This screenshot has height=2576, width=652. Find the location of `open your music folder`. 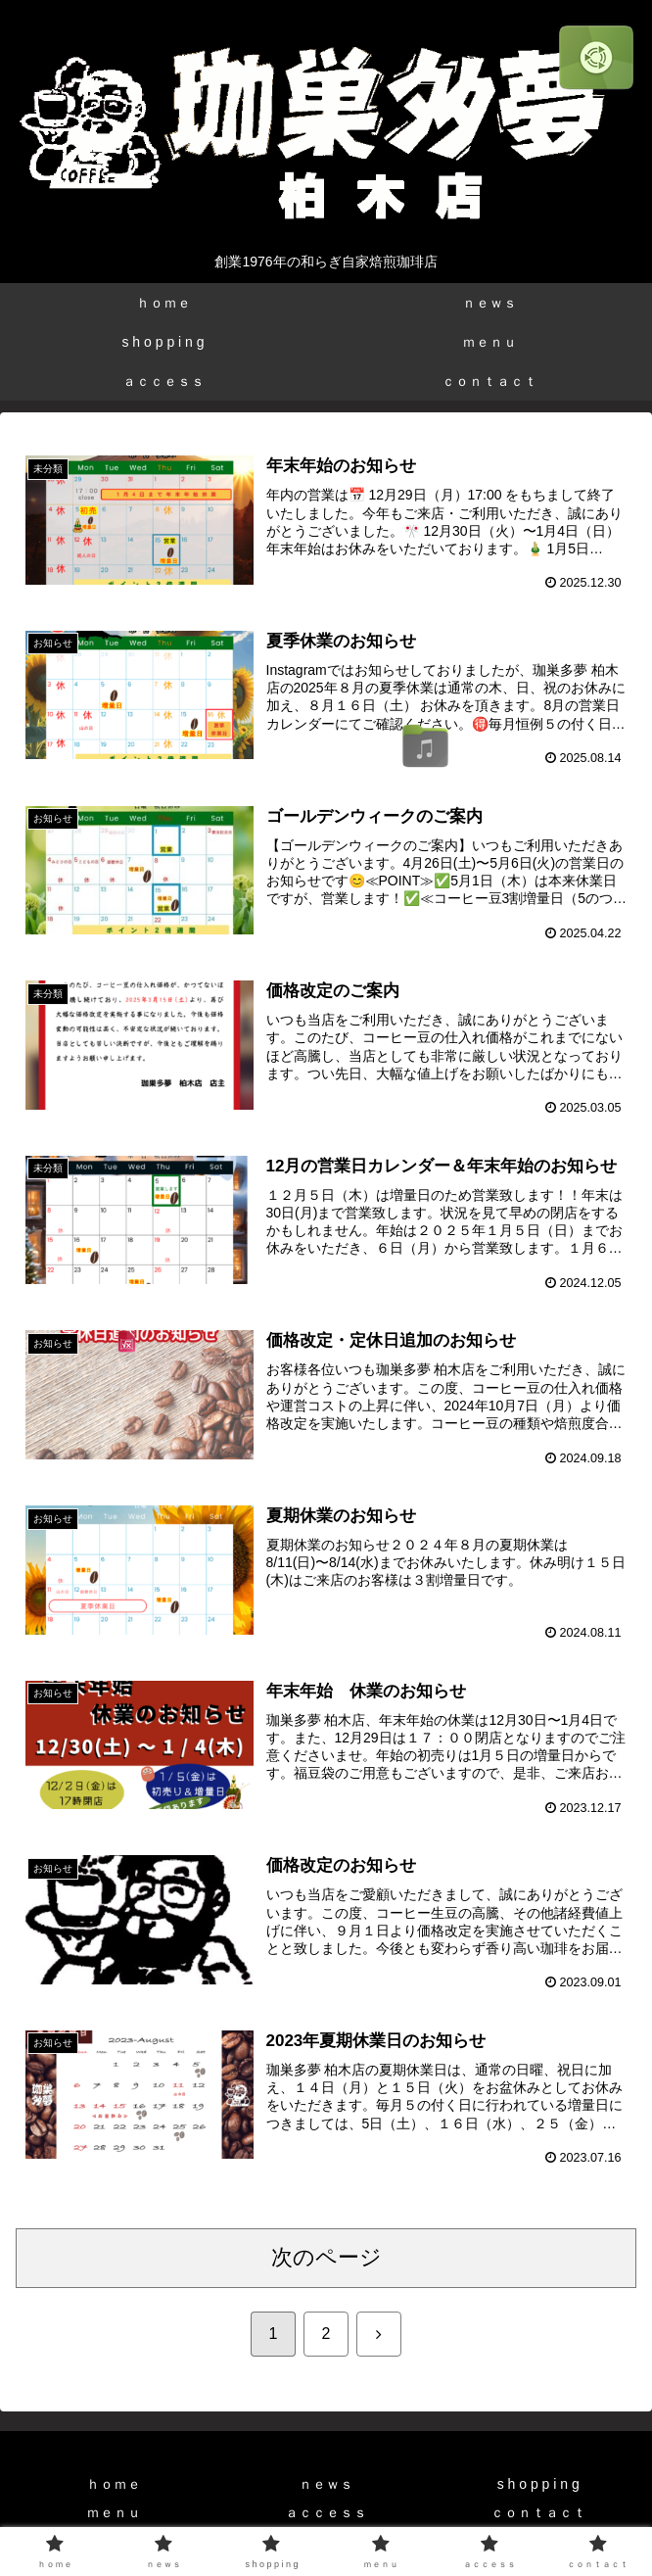

open your music folder is located at coordinates (425, 745).